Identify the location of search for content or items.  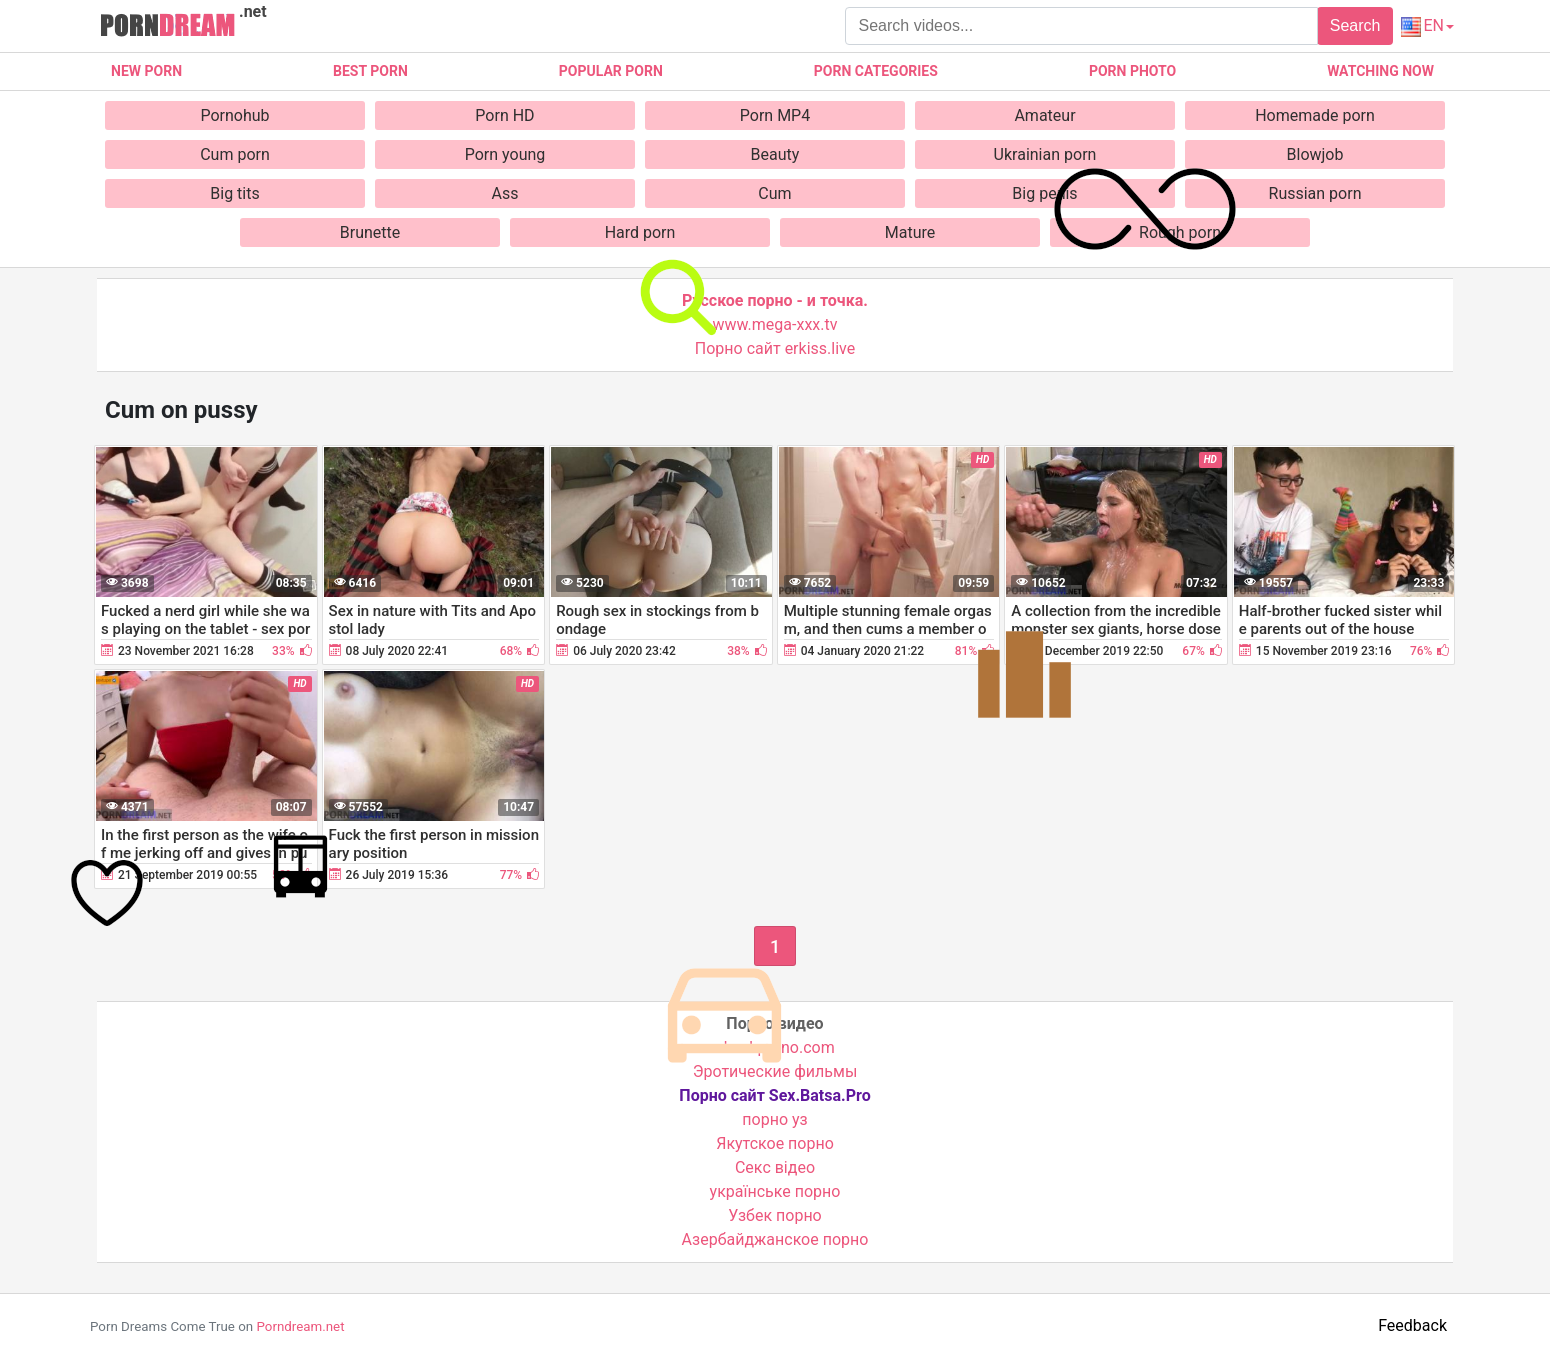
(678, 297).